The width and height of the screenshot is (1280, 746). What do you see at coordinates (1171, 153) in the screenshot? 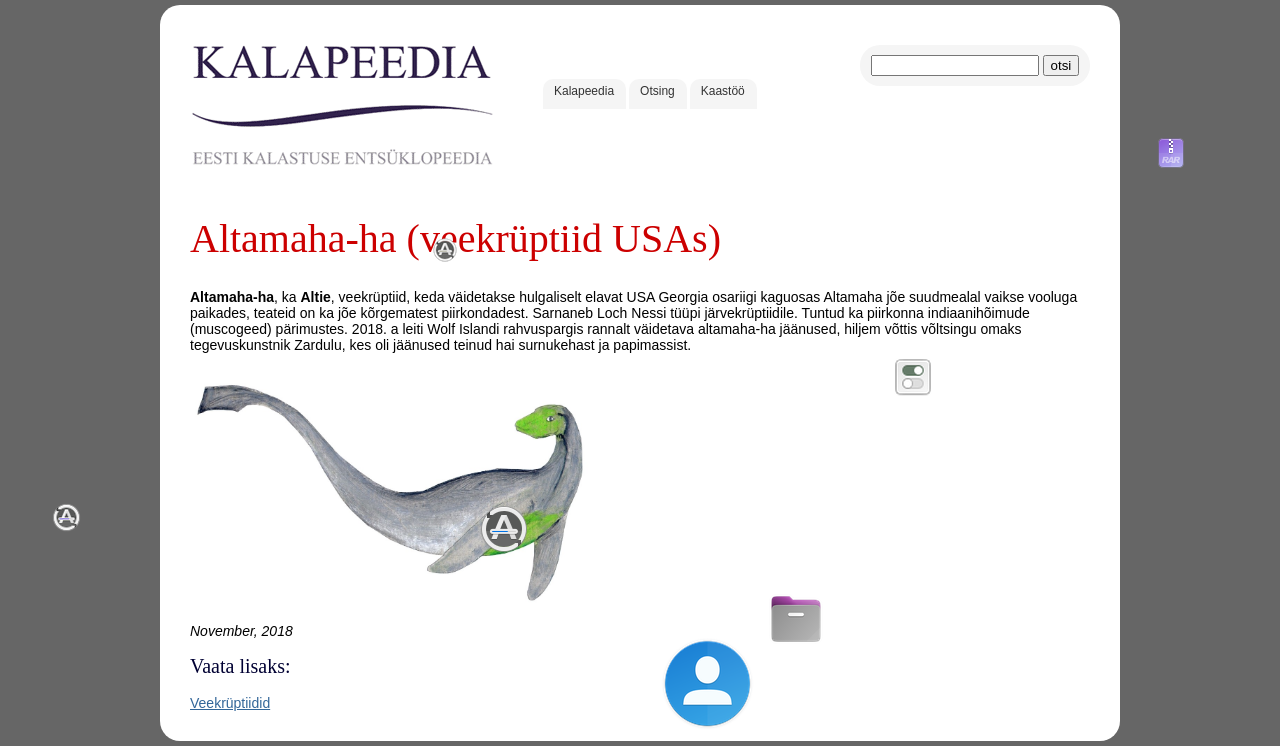
I see `a compressed RAR archive file` at bounding box center [1171, 153].